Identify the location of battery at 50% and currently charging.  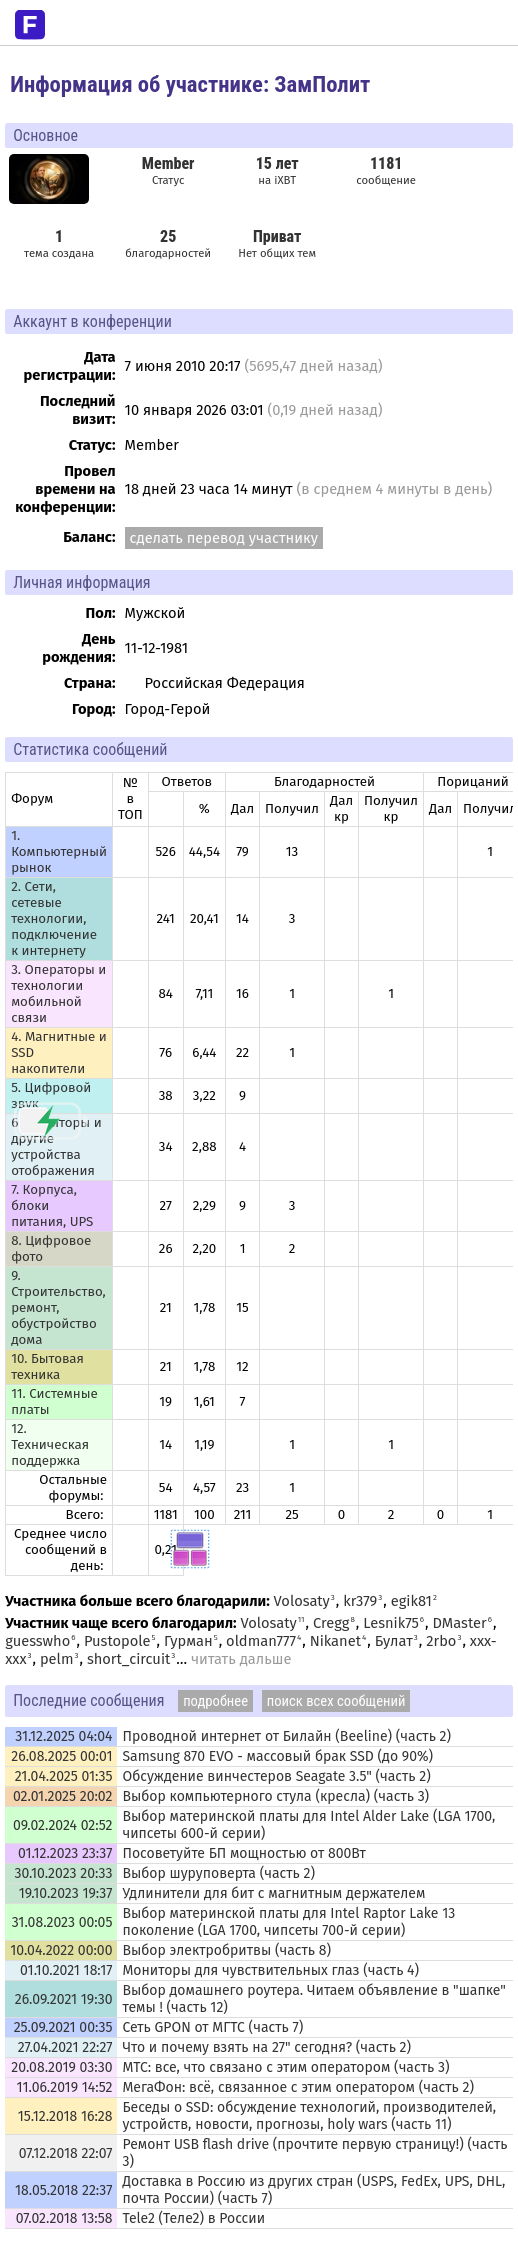
(51, 1121).